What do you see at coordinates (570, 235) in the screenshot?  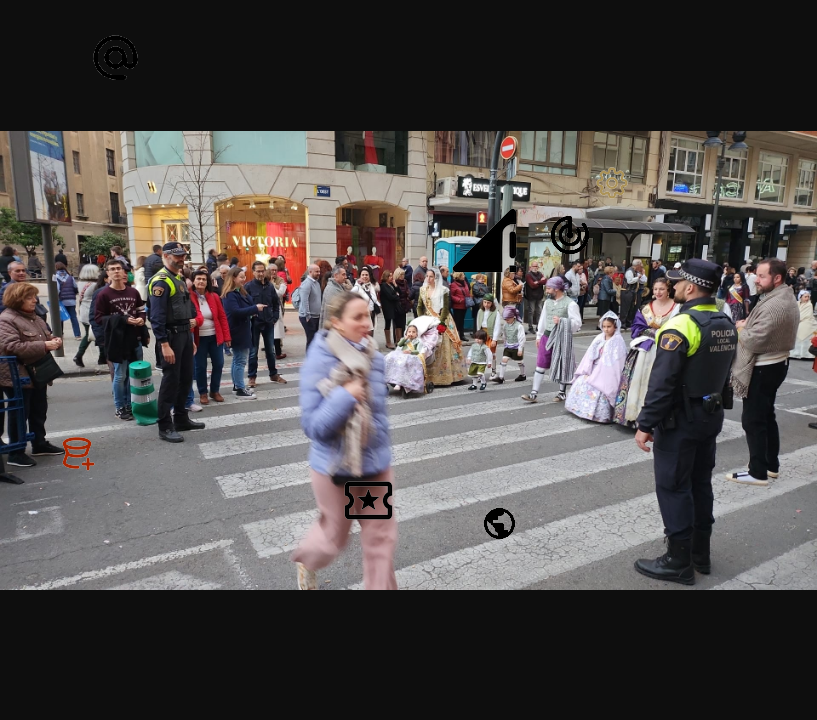 I see `track changes or revisions in a document` at bounding box center [570, 235].